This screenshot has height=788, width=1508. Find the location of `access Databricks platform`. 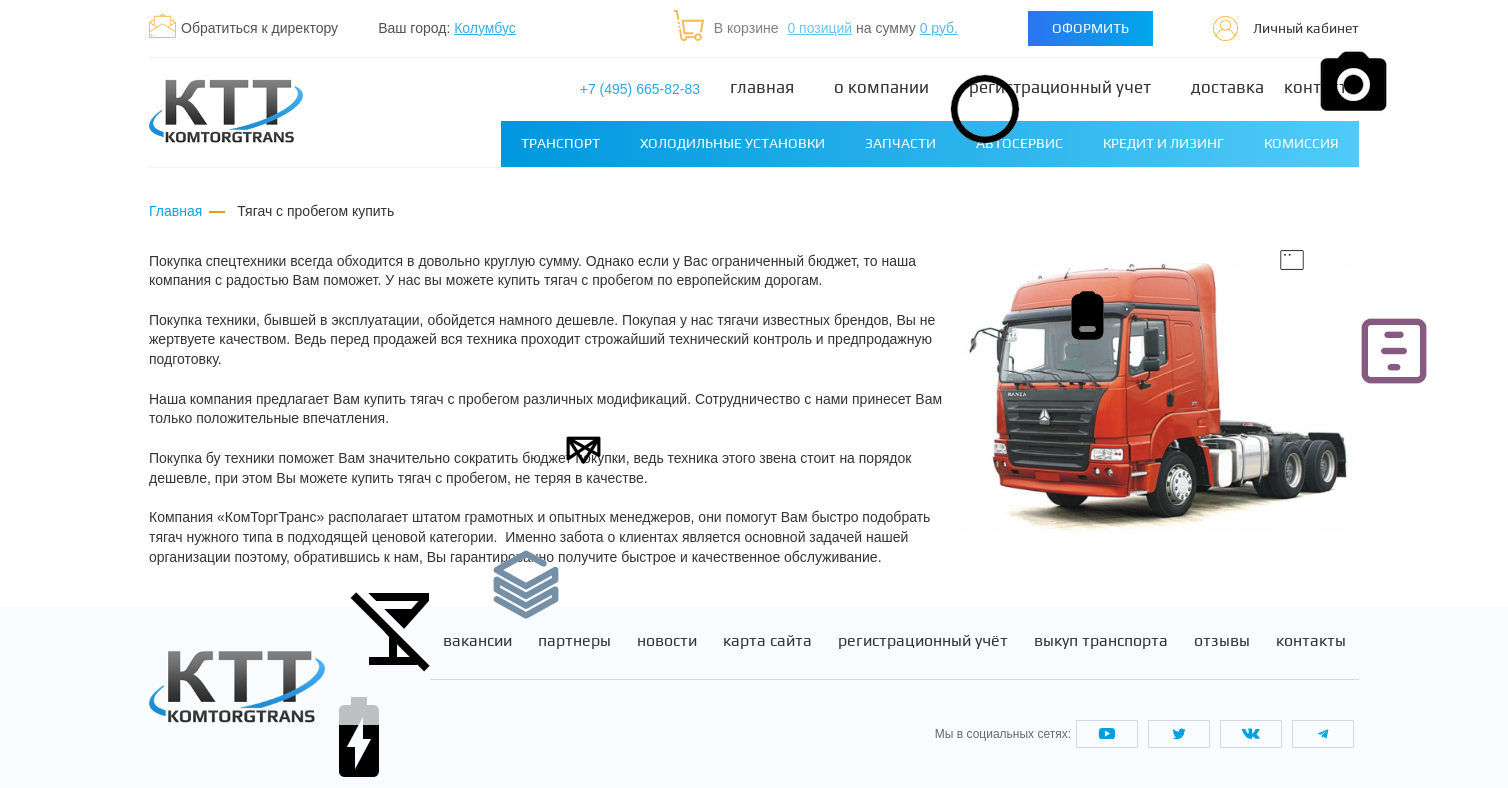

access Databricks platform is located at coordinates (526, 583).